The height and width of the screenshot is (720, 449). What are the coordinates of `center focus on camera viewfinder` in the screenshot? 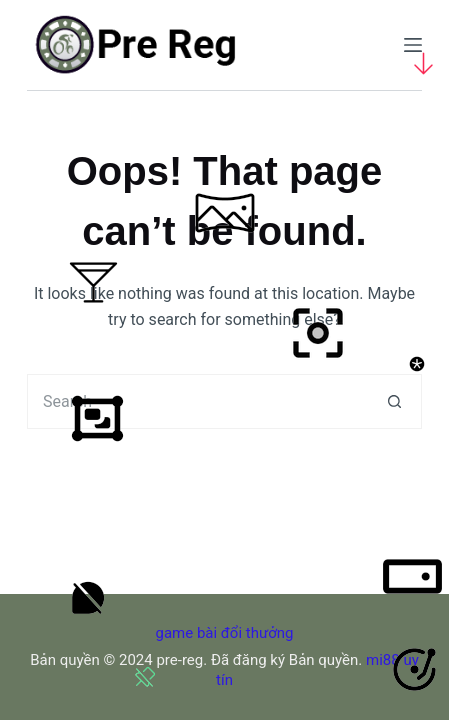 It's located at (318, 333).